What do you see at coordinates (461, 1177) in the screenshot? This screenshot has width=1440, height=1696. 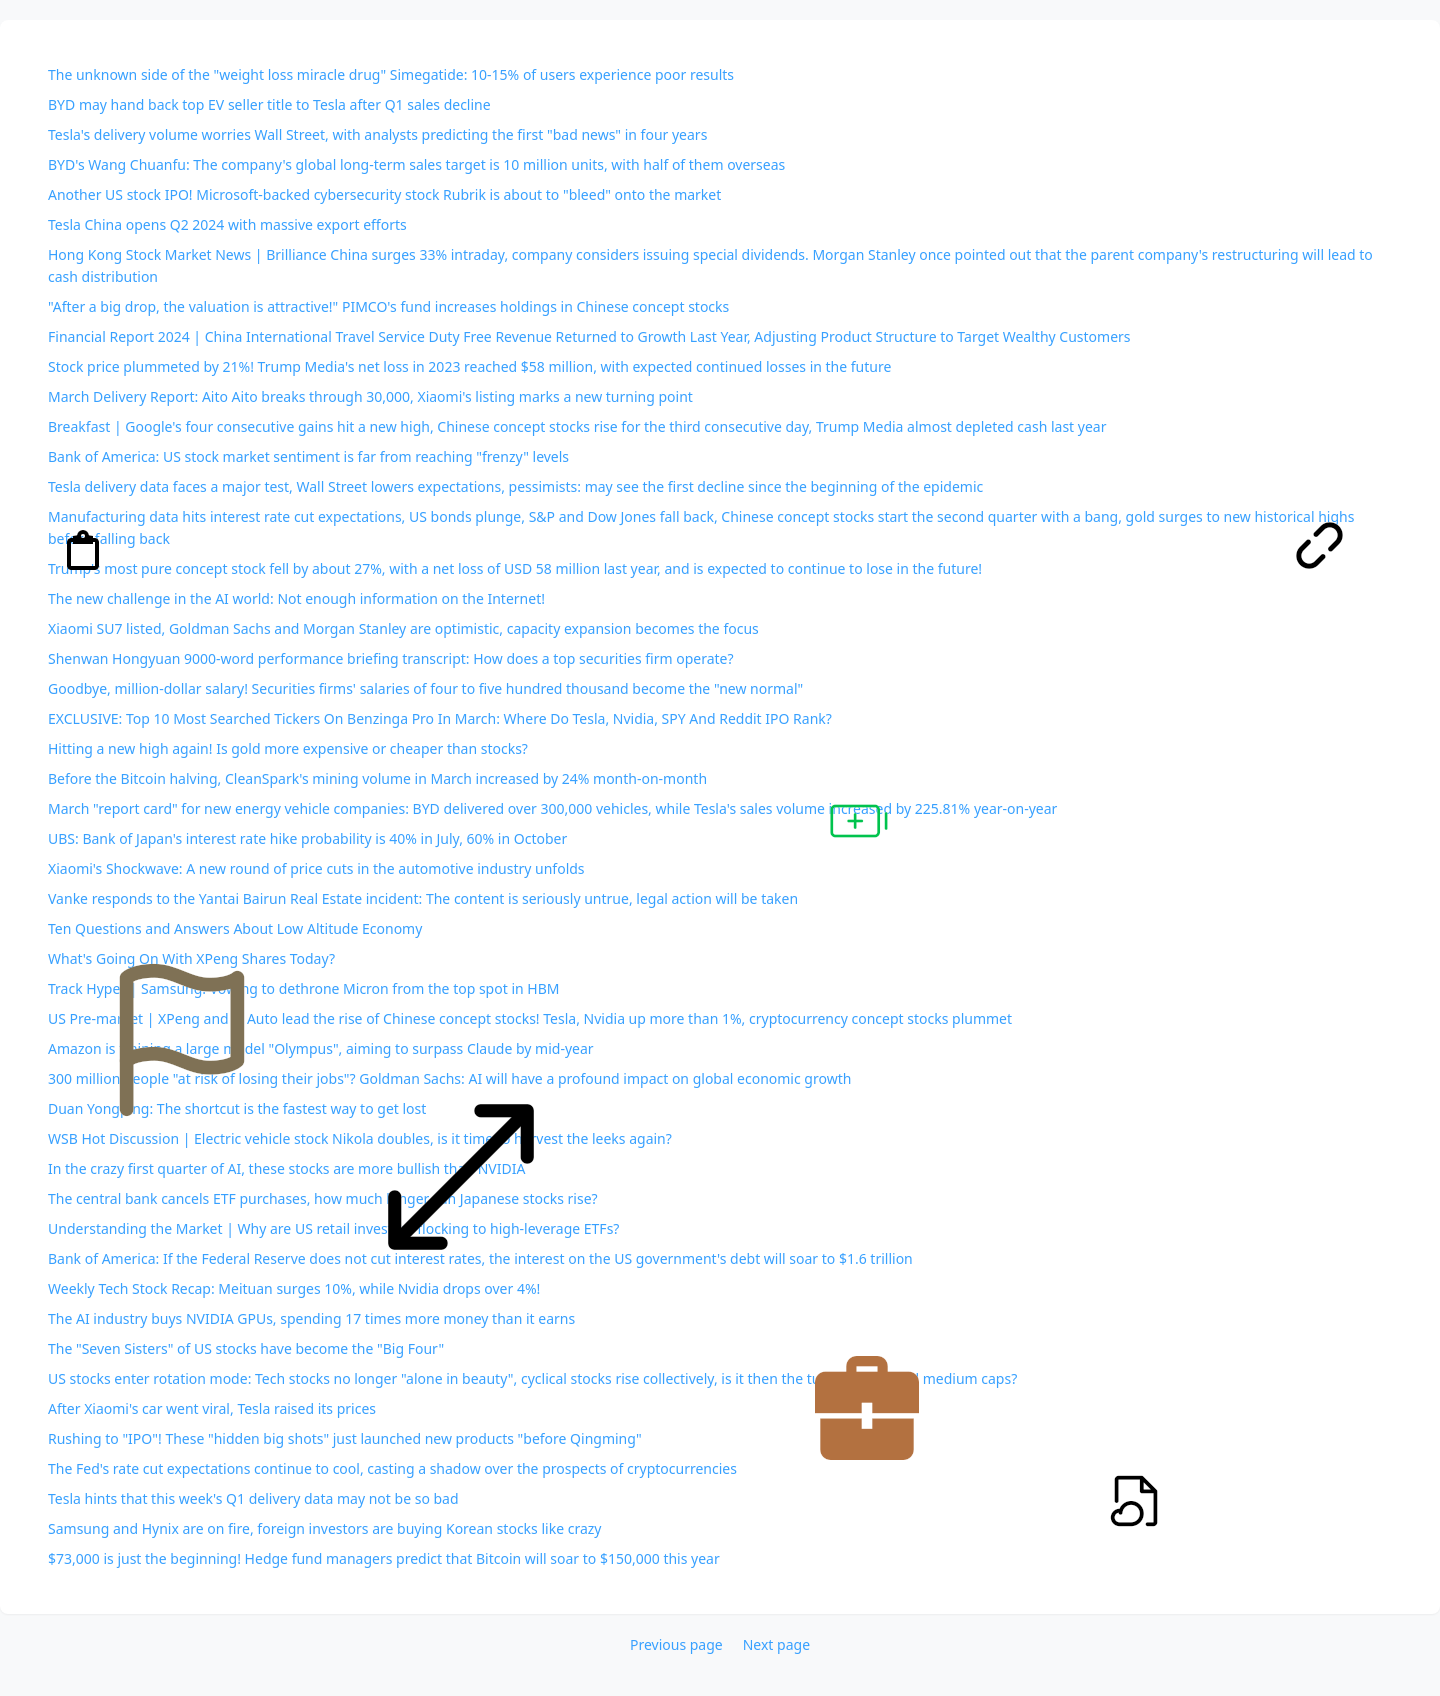 I see `resize window or element` at bounding box center [461, 1177].